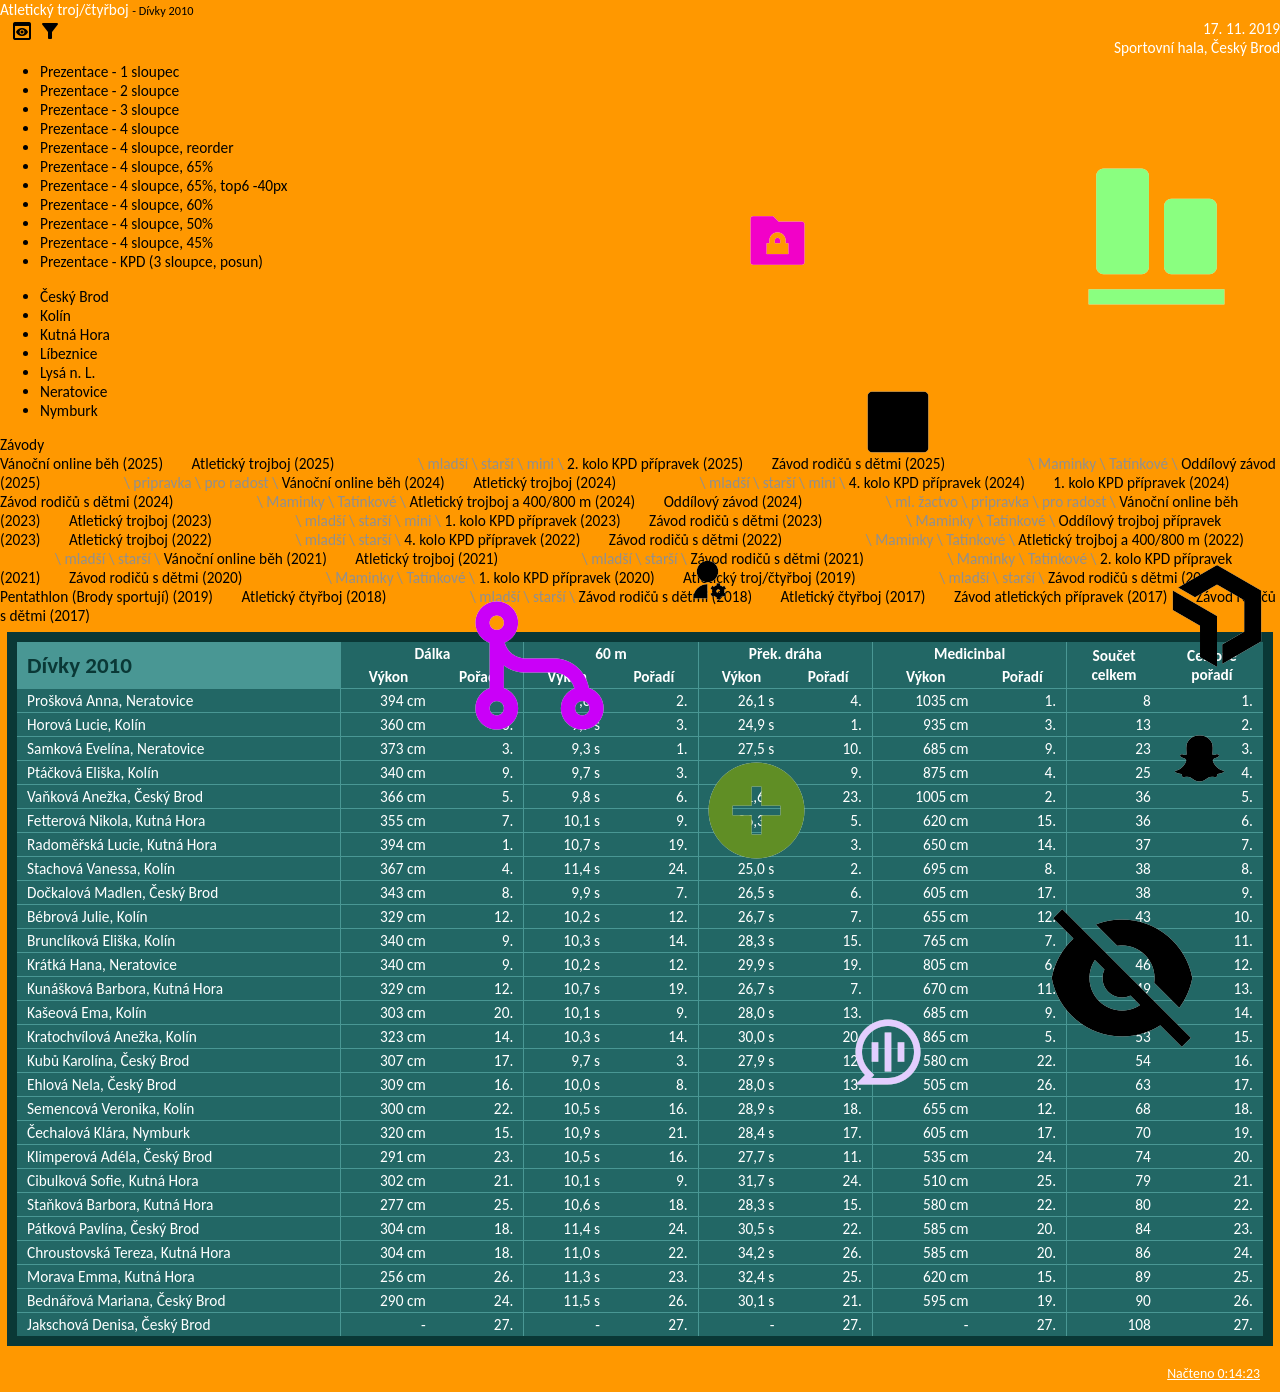  What do you see at coordinates (1217, 616) in the screenshot?
I see `new relic application performance monitoring logo` at bounding box center [1217, 616].